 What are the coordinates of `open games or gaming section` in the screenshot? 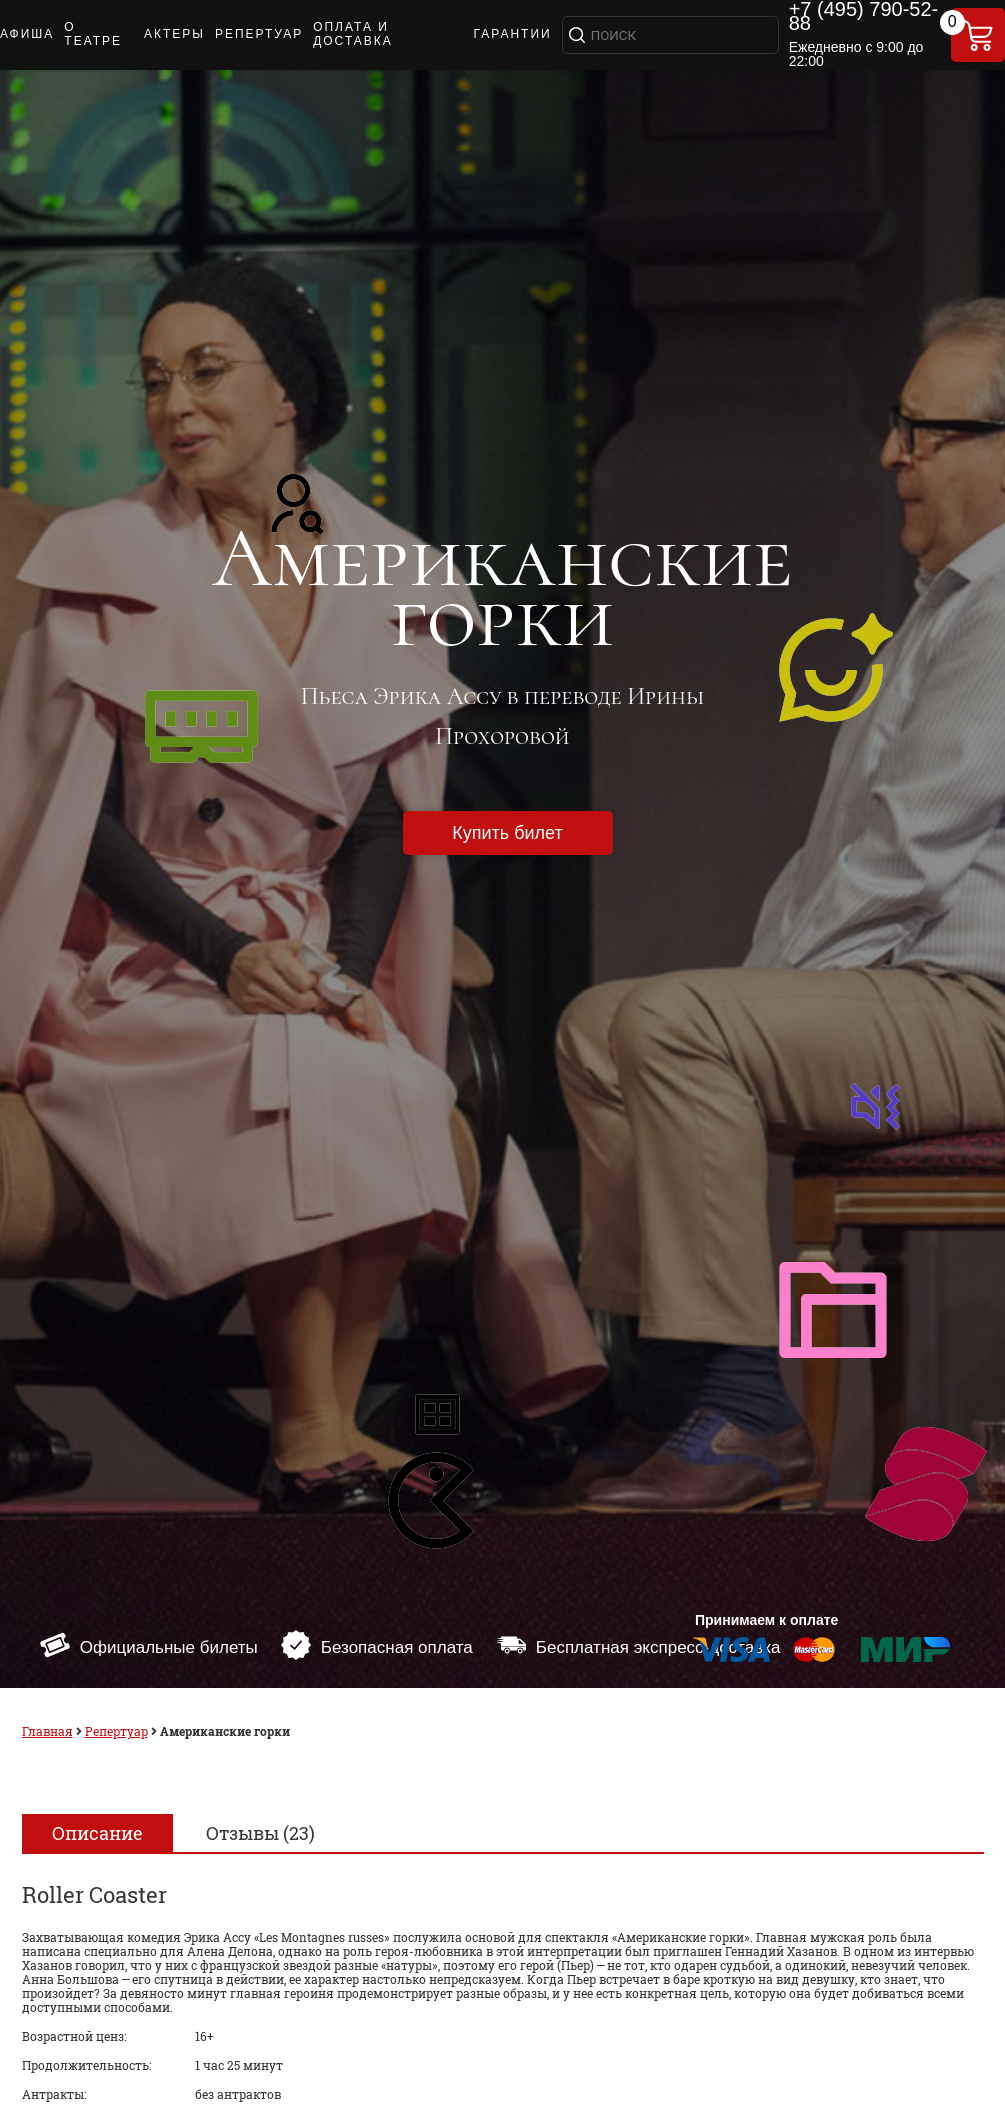 It's located at (436, 1500).